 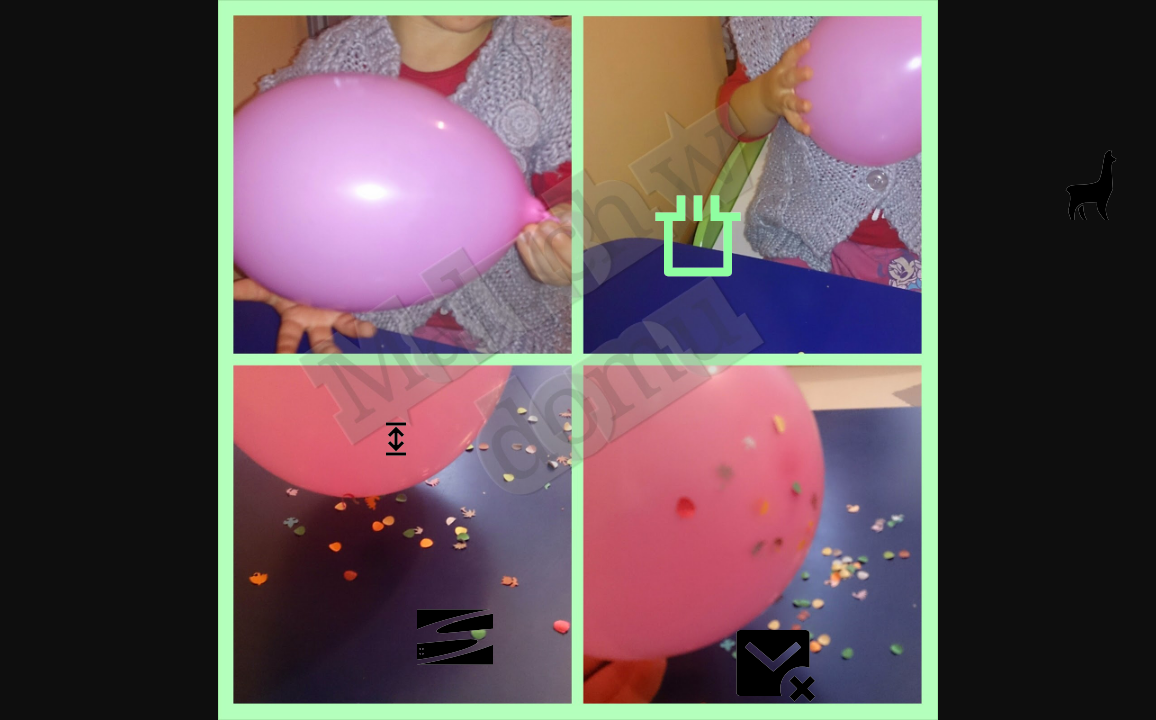 What do you see at coordinates (773, 663) in the screenshot?
I see `delete an email message` at bounding box center [773, 663].